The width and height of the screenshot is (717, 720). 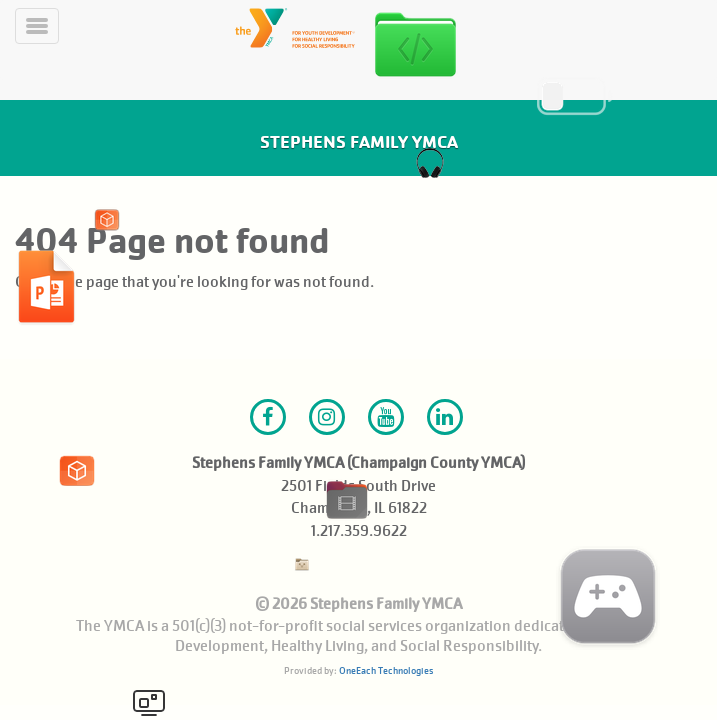 What do you see at coordinates (149, 702) in the screenshot?
I see `access remote desktop settings` at bounding box center [149, 702].